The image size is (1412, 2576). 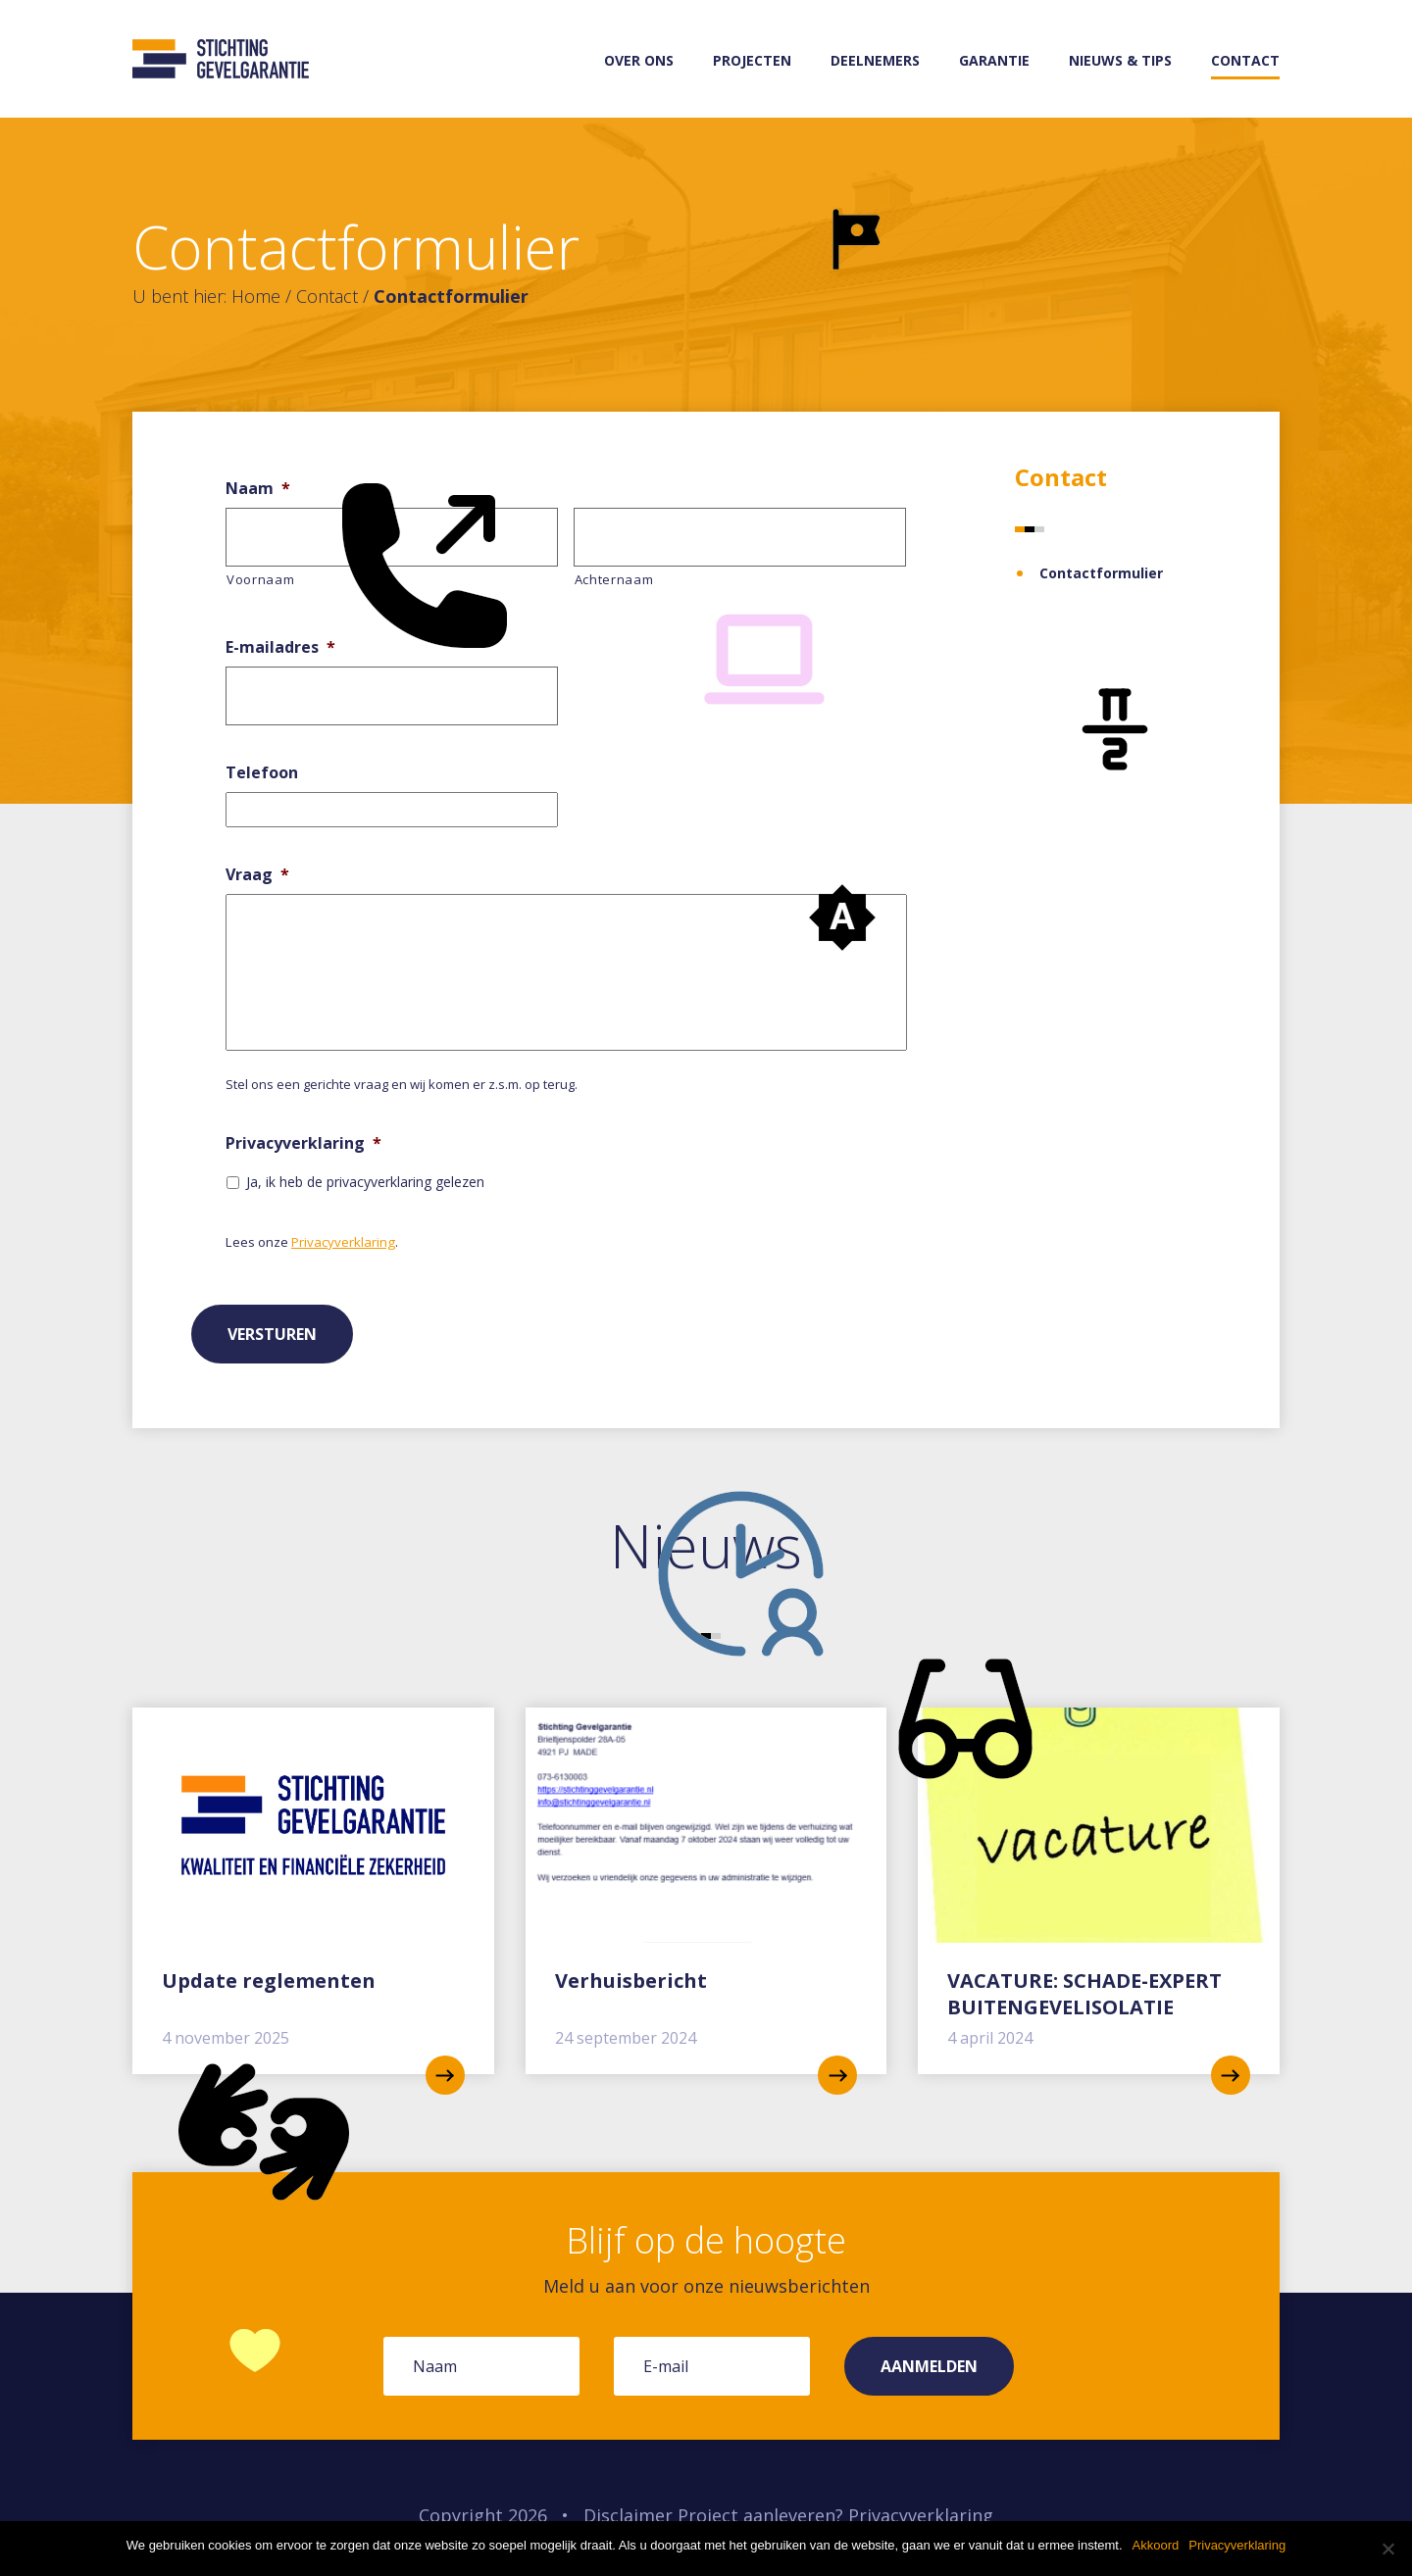 What do you see at coordinates (965, 1718) in the screenshot?
I see `view or access reading mode` at bounding box center [965, 1718].